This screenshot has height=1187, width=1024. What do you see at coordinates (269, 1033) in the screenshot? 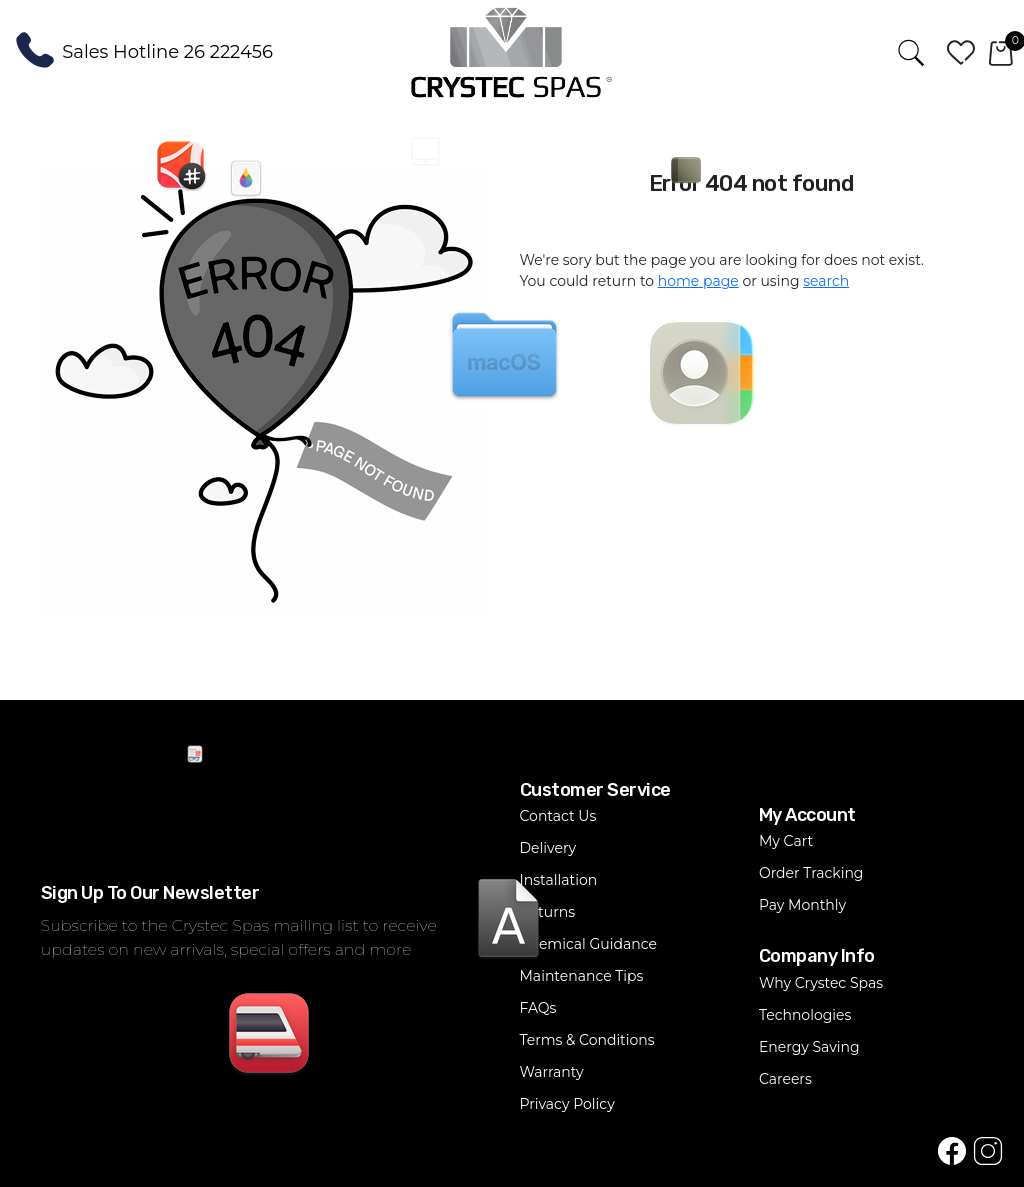
I see `open the DieBahn train travel app` at bounding box center [269, 1033].